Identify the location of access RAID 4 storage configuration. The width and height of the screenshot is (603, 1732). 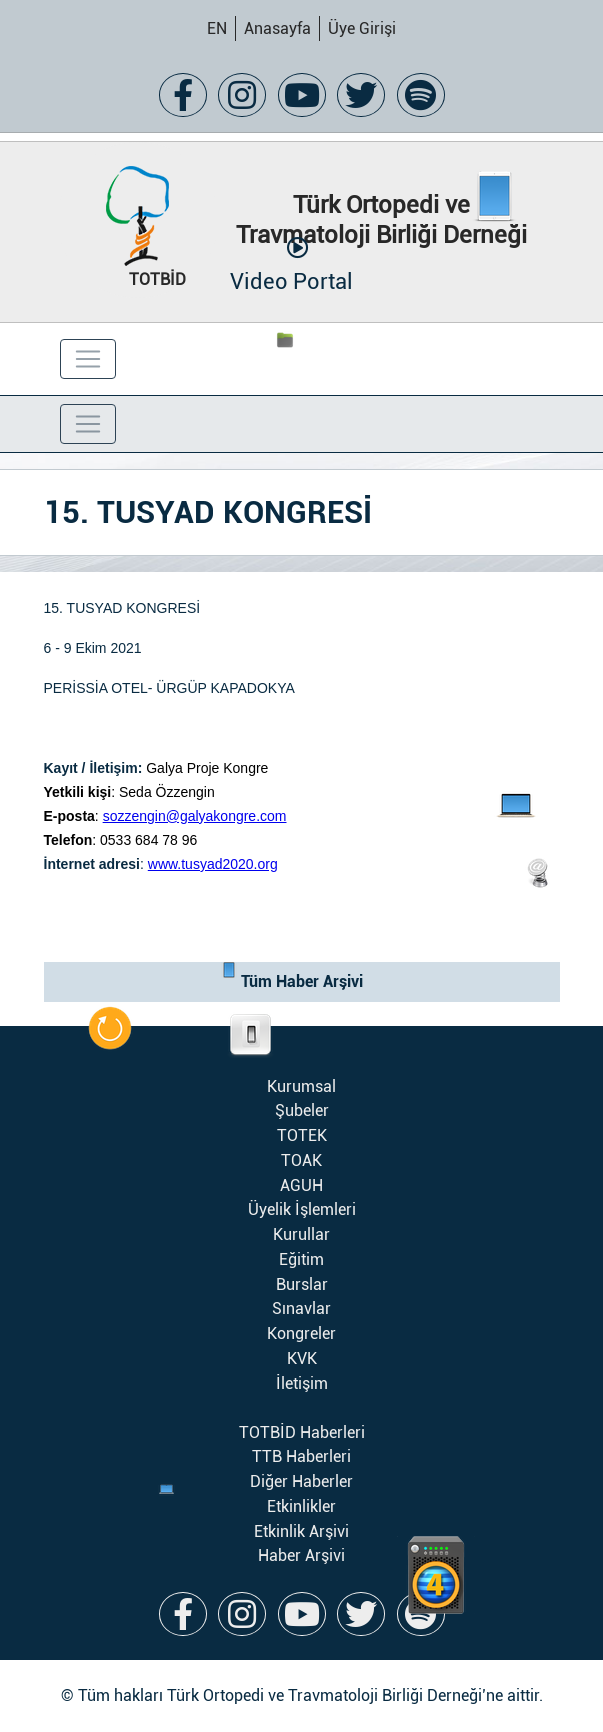
(436, 1575).